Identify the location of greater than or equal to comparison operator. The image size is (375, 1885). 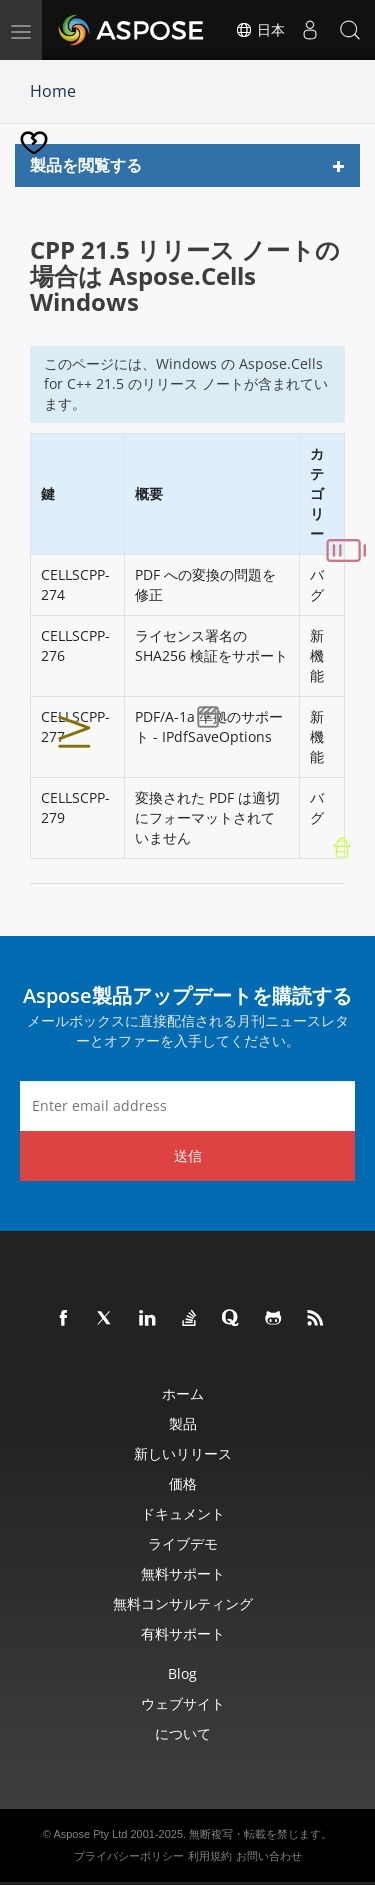
(73, 732).